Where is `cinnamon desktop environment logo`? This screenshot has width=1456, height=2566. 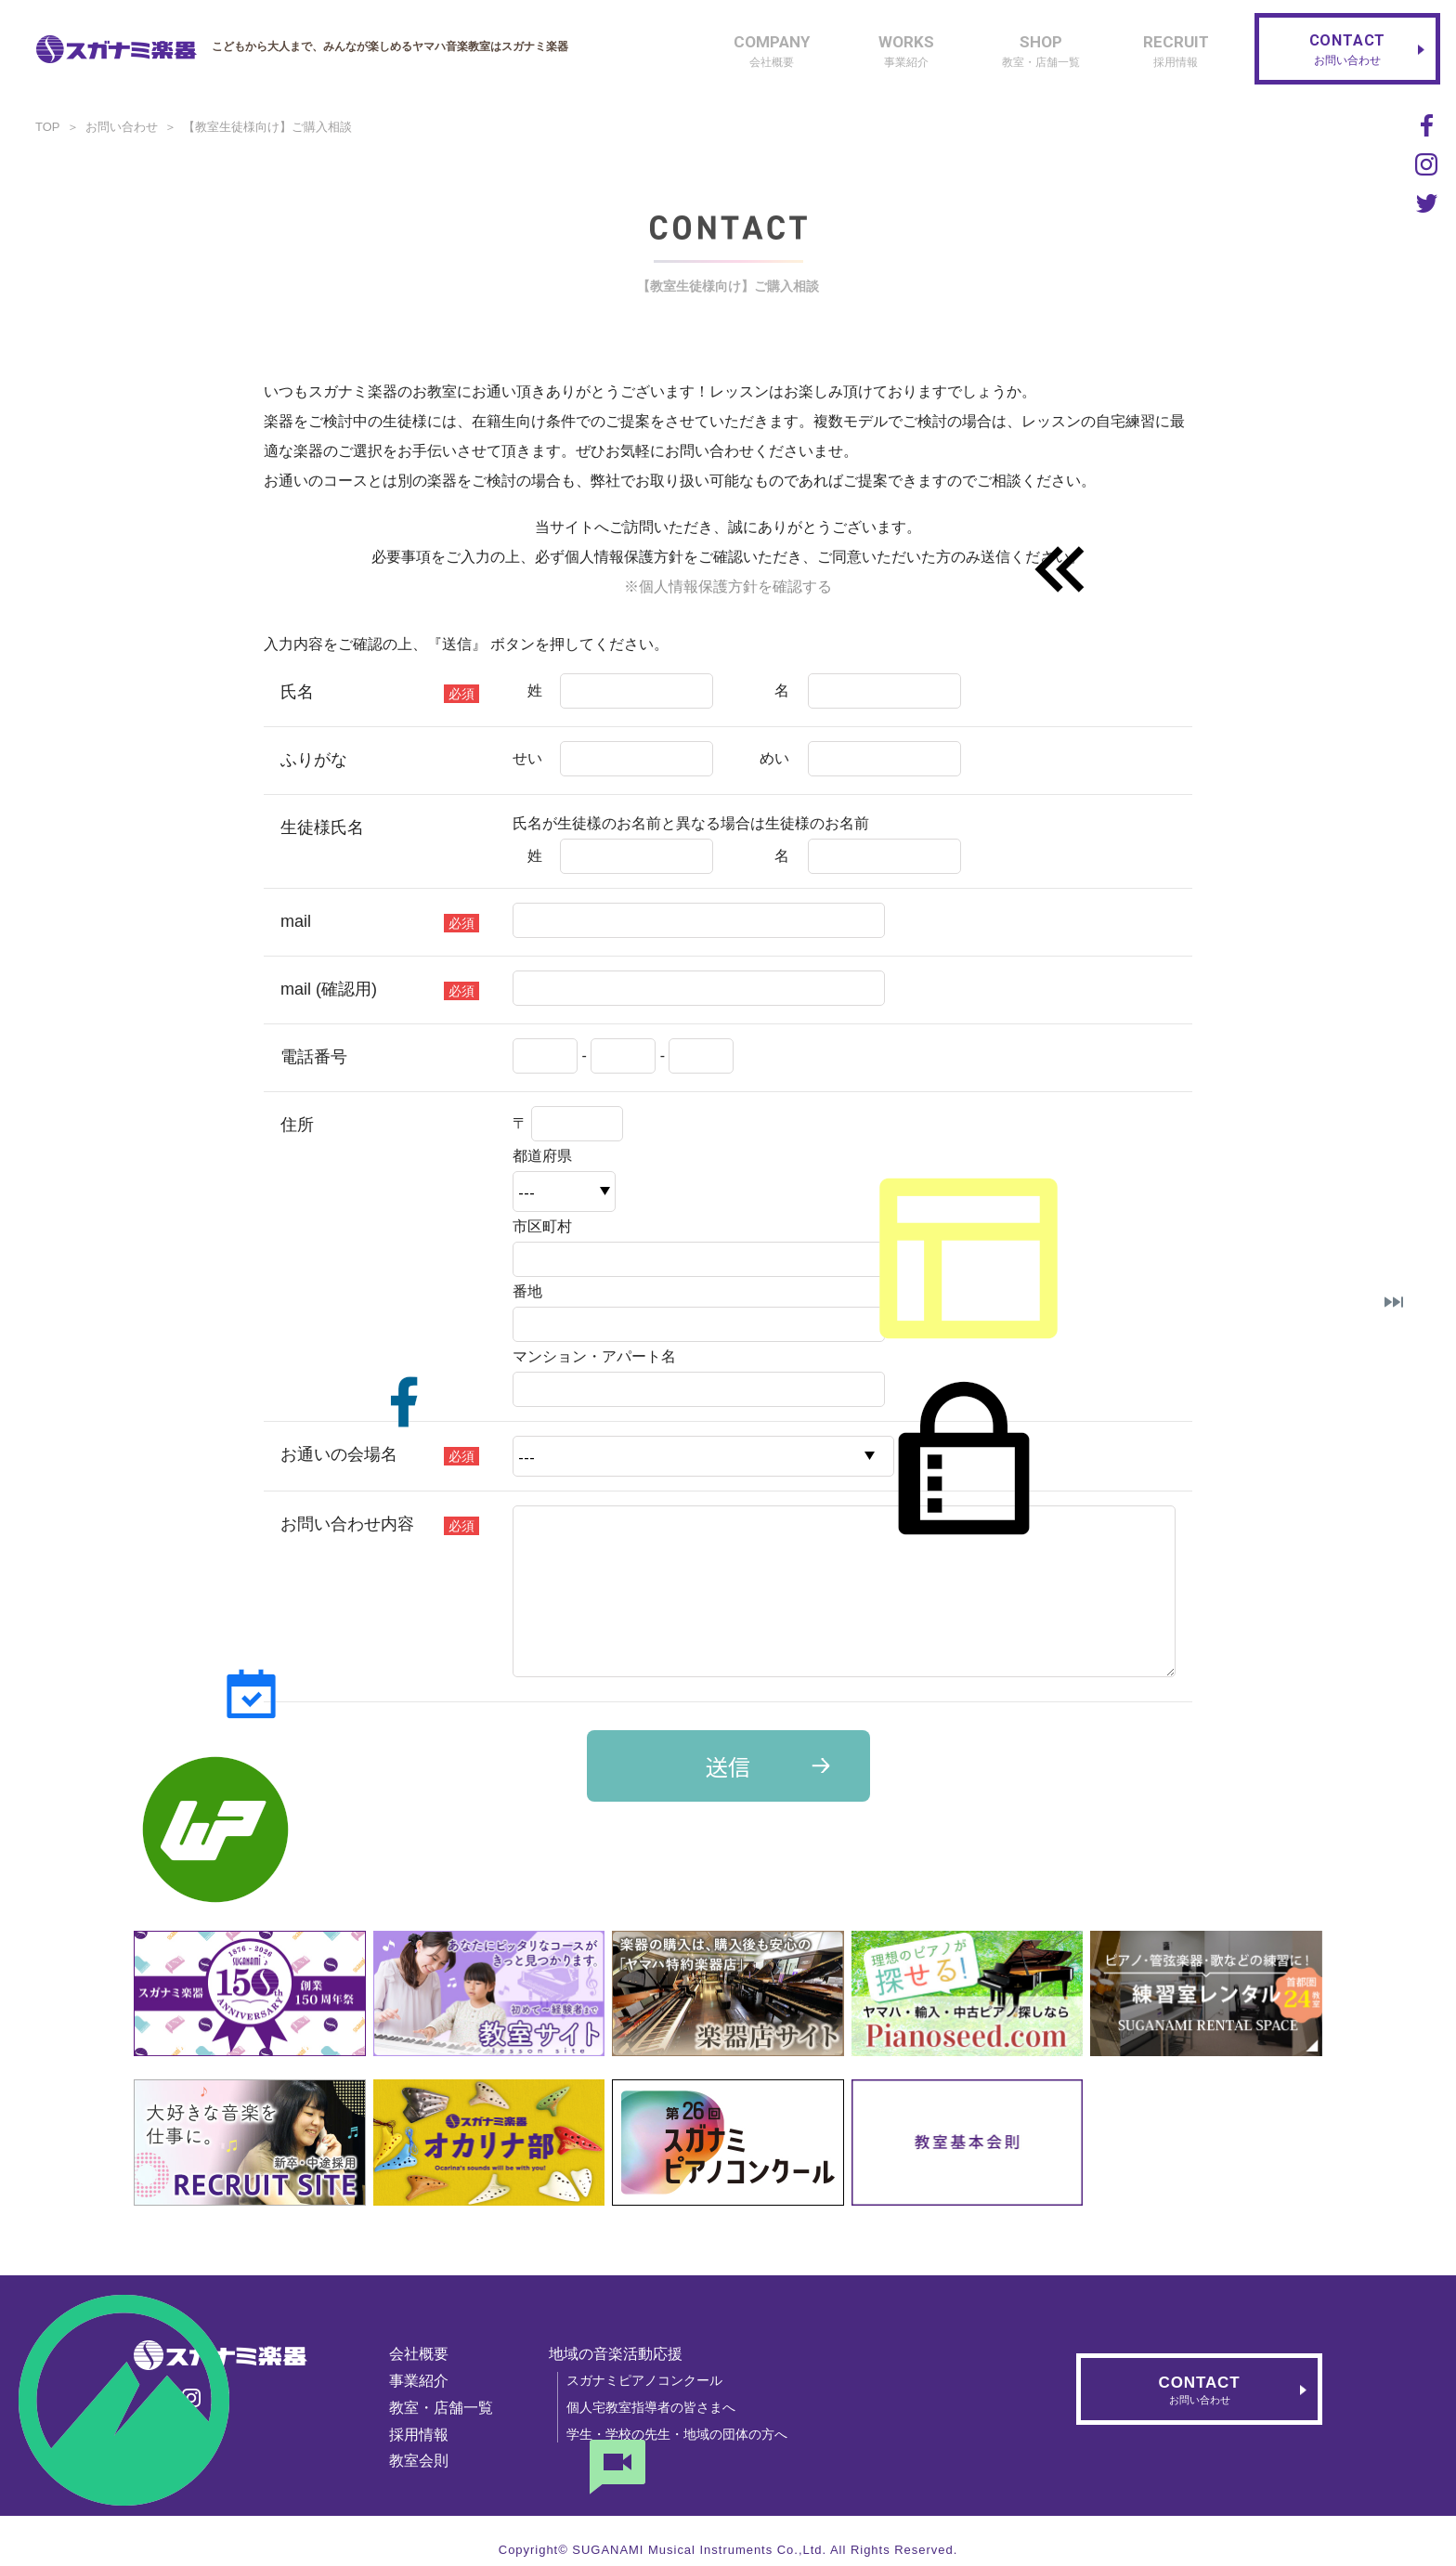 cinnamon desktop environment logo is located at coordinates (124, 2400).